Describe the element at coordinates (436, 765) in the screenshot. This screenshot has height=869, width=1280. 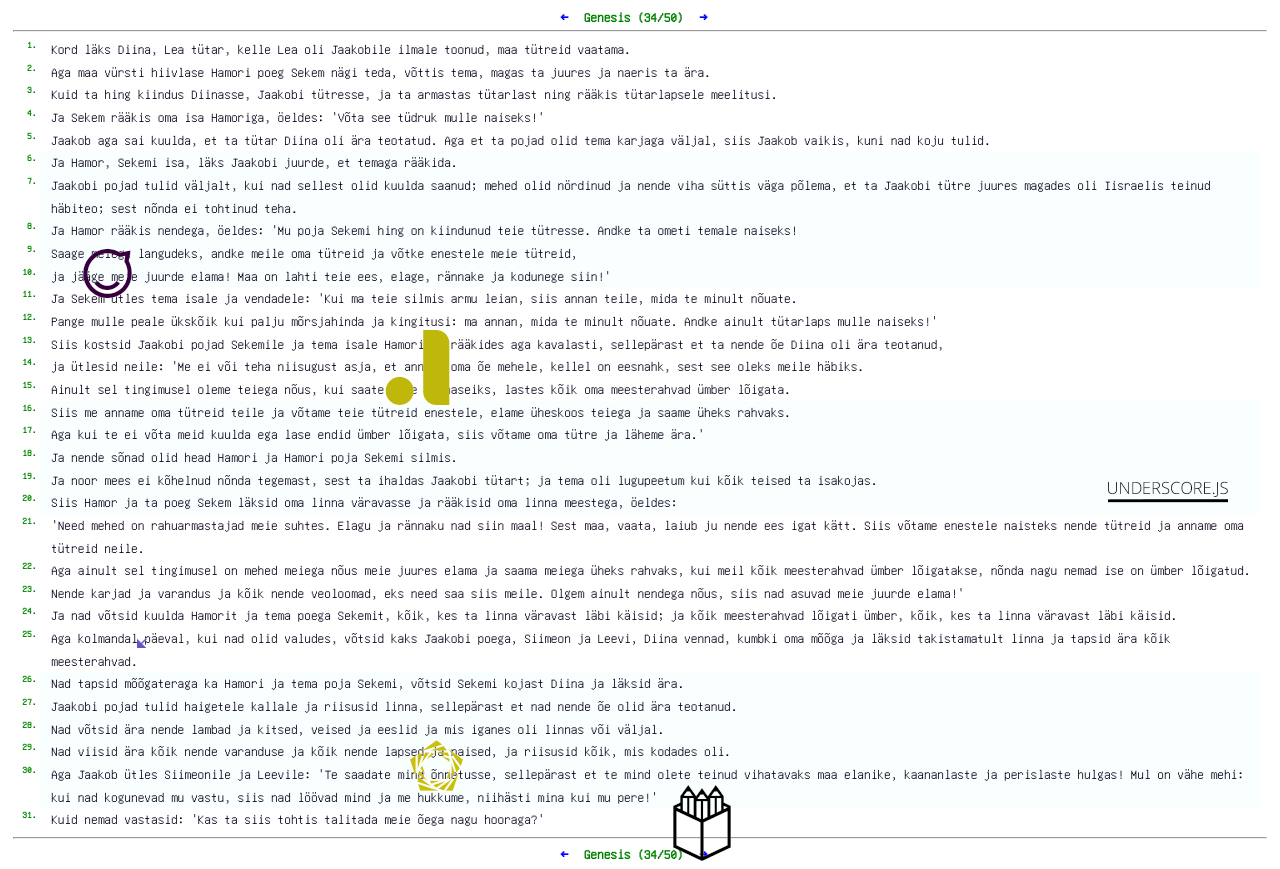
I see `PySyft library or framework logo` at that location.